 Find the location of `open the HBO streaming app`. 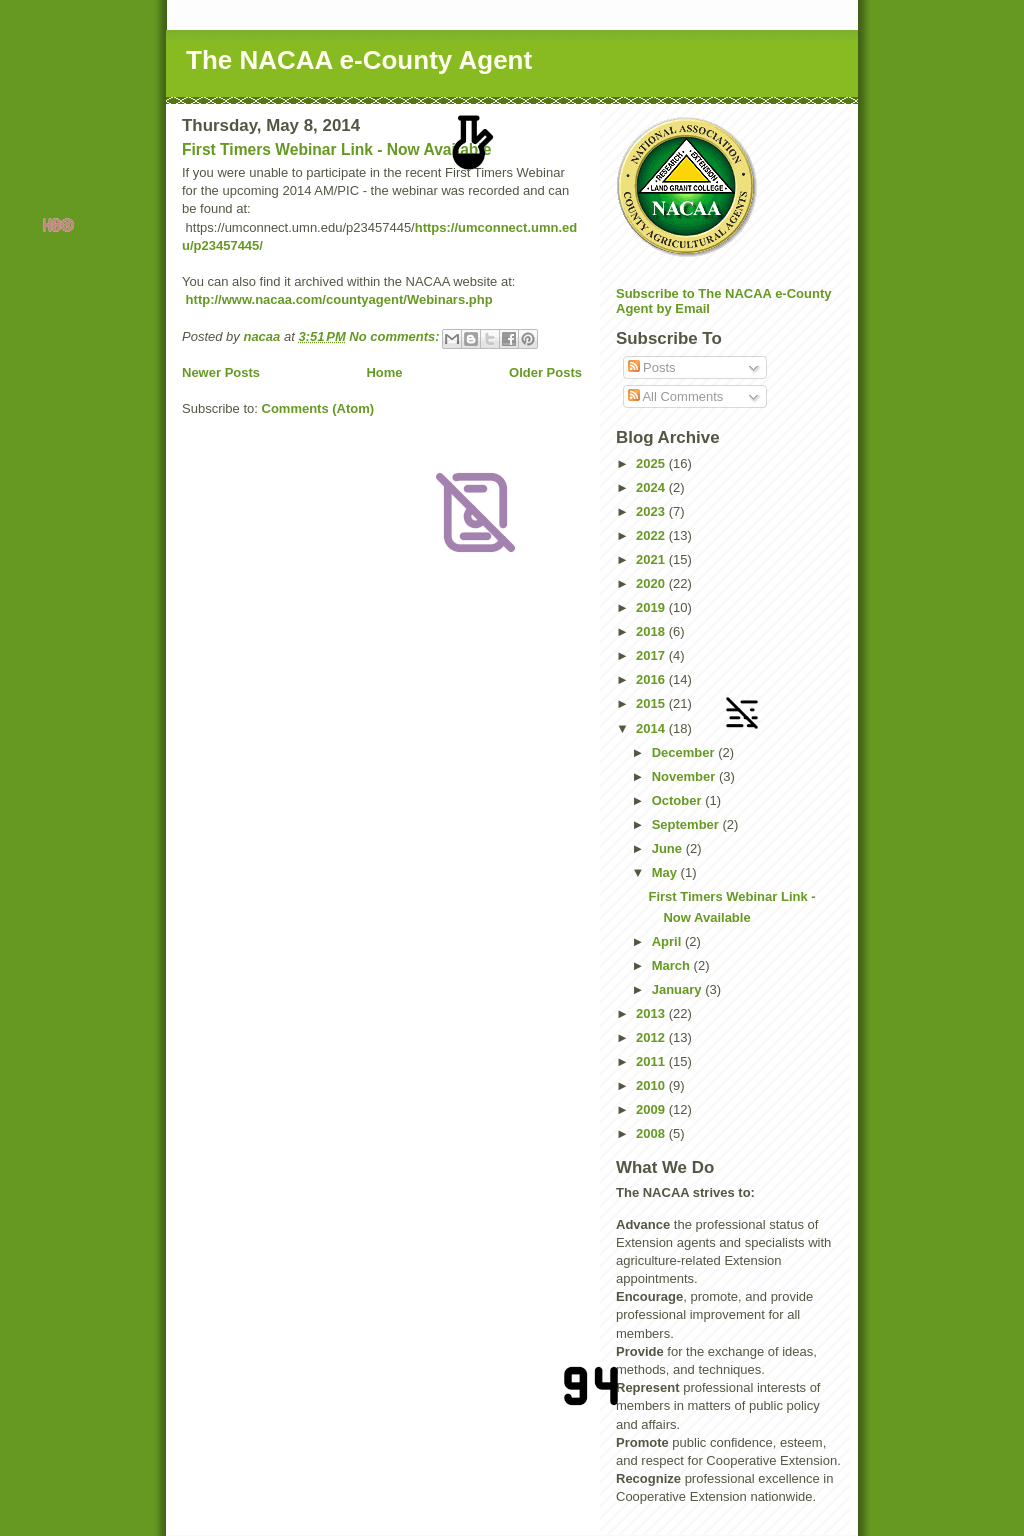

open the HBO streaming app is located at coordinates (58, 225).